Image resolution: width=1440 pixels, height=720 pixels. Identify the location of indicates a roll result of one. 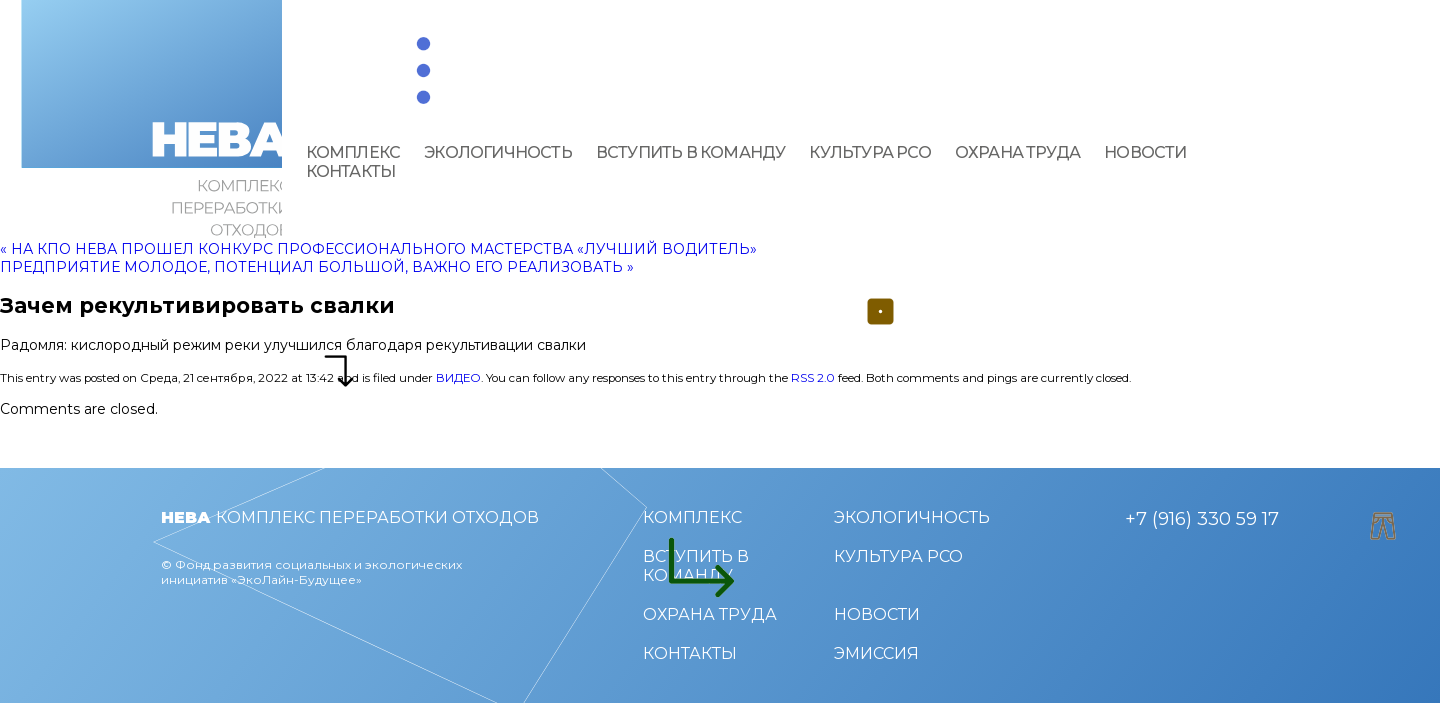
(880, 311).